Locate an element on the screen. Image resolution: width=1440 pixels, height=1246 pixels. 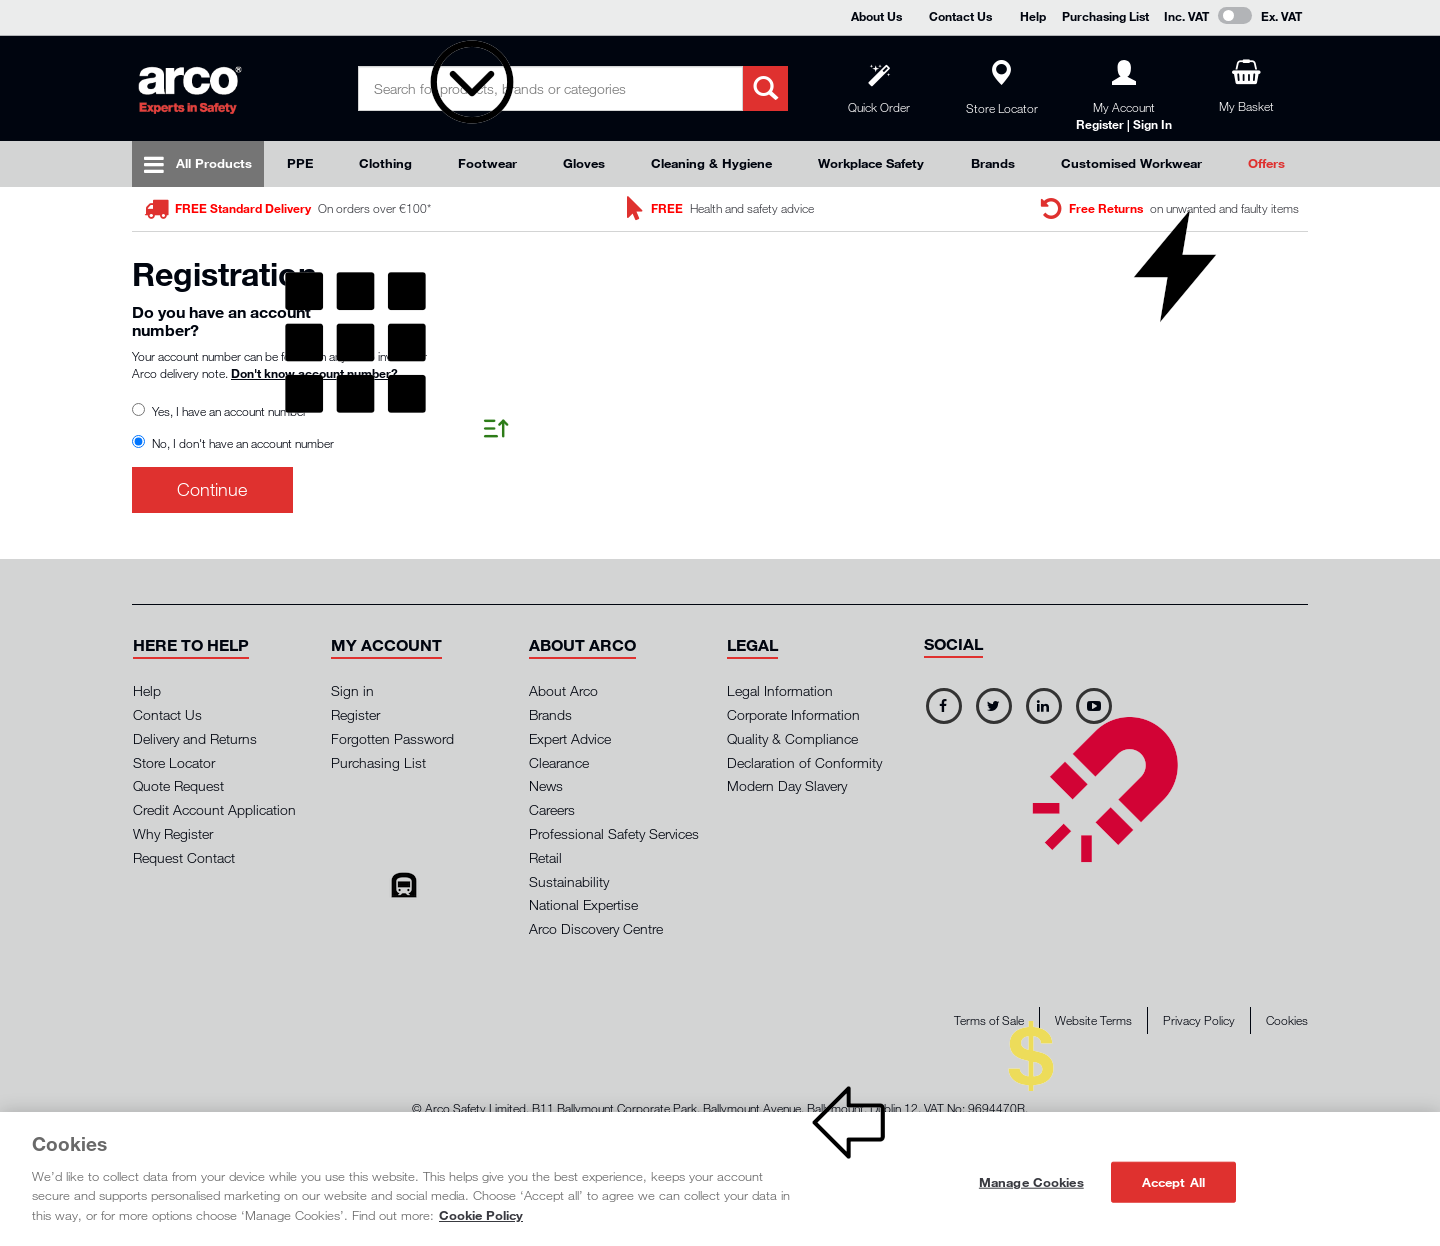
attract or pull related items together is located at coordinates (1108, 787).